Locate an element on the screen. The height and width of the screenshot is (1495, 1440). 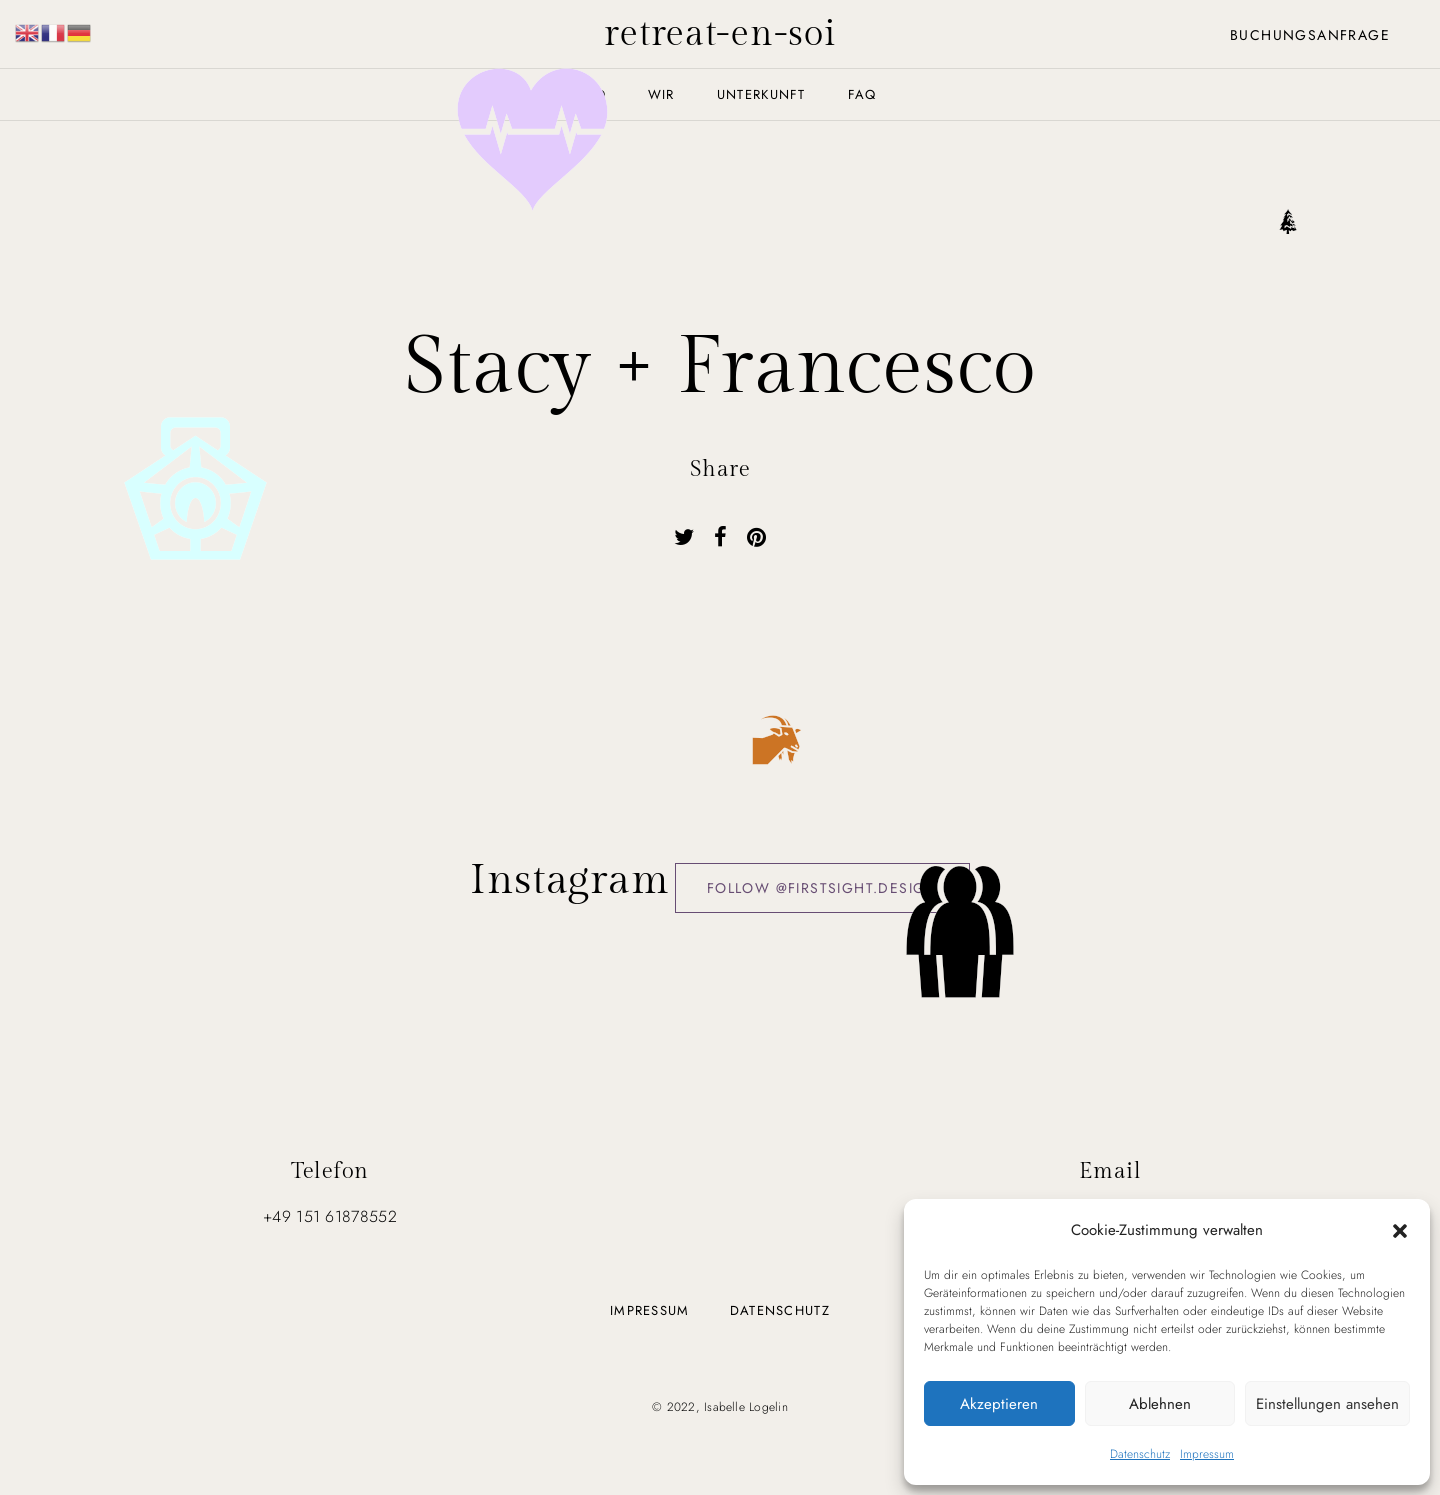
view health or fitness tracking data is located at coordinates (532, 140).